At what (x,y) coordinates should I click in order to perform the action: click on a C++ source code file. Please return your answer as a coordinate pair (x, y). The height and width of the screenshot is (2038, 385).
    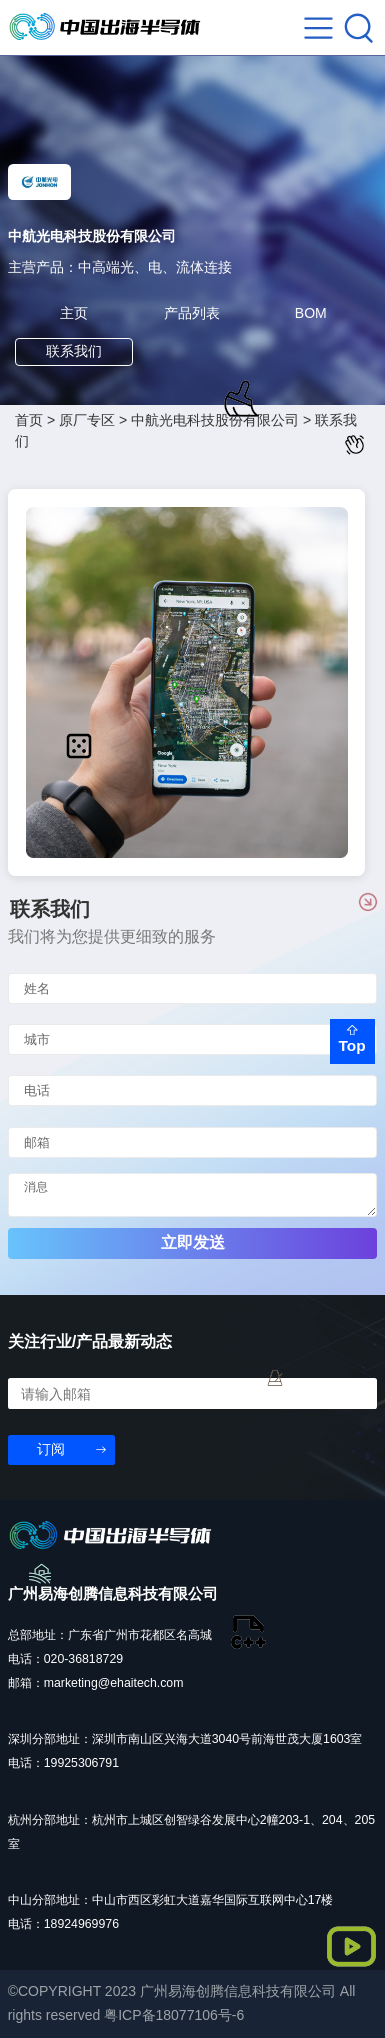
    Looking at the image, I should click on (248, 1633).